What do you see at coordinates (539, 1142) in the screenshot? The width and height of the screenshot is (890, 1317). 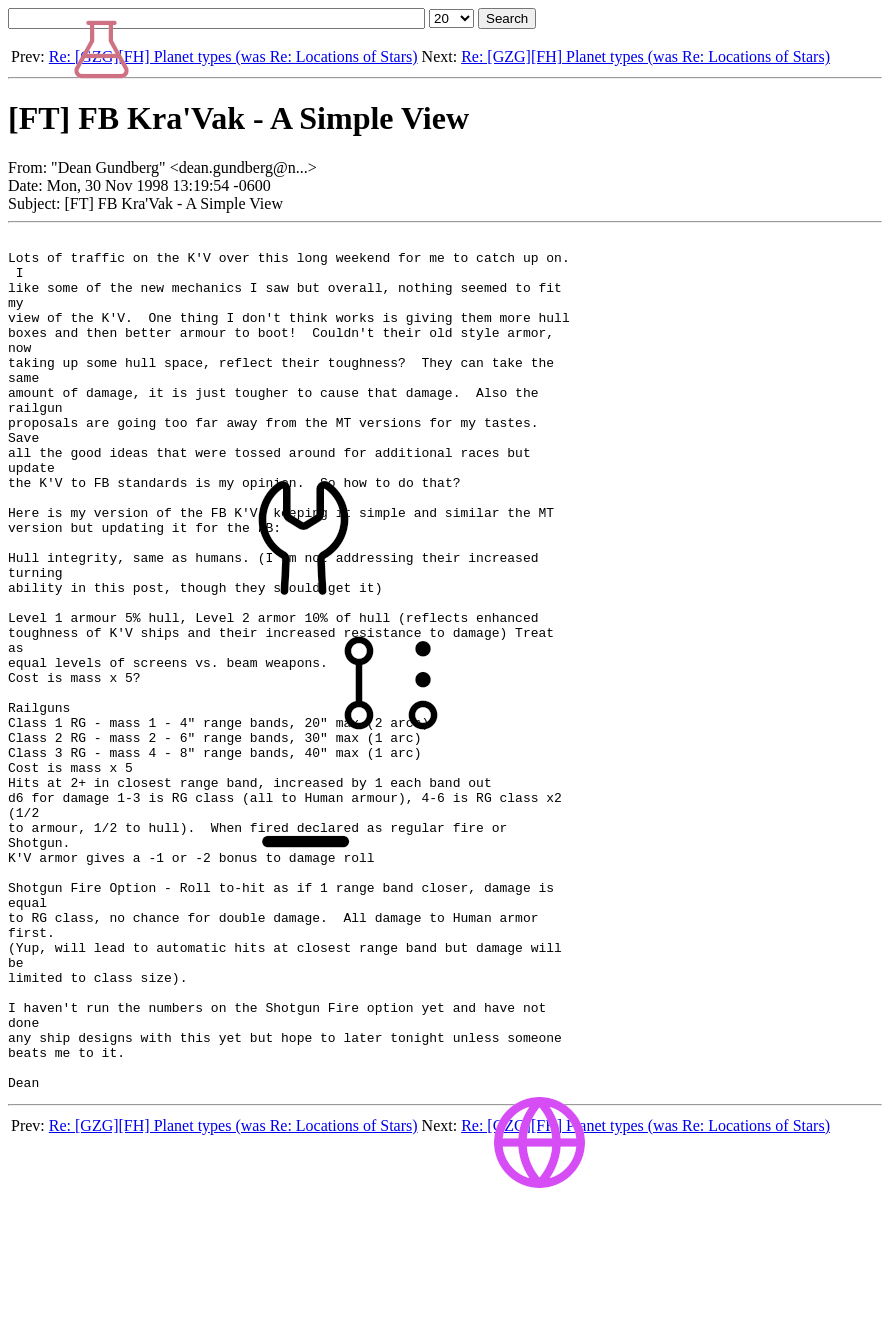 I see `switch language or region settings` at bounding box center [539, 1142].